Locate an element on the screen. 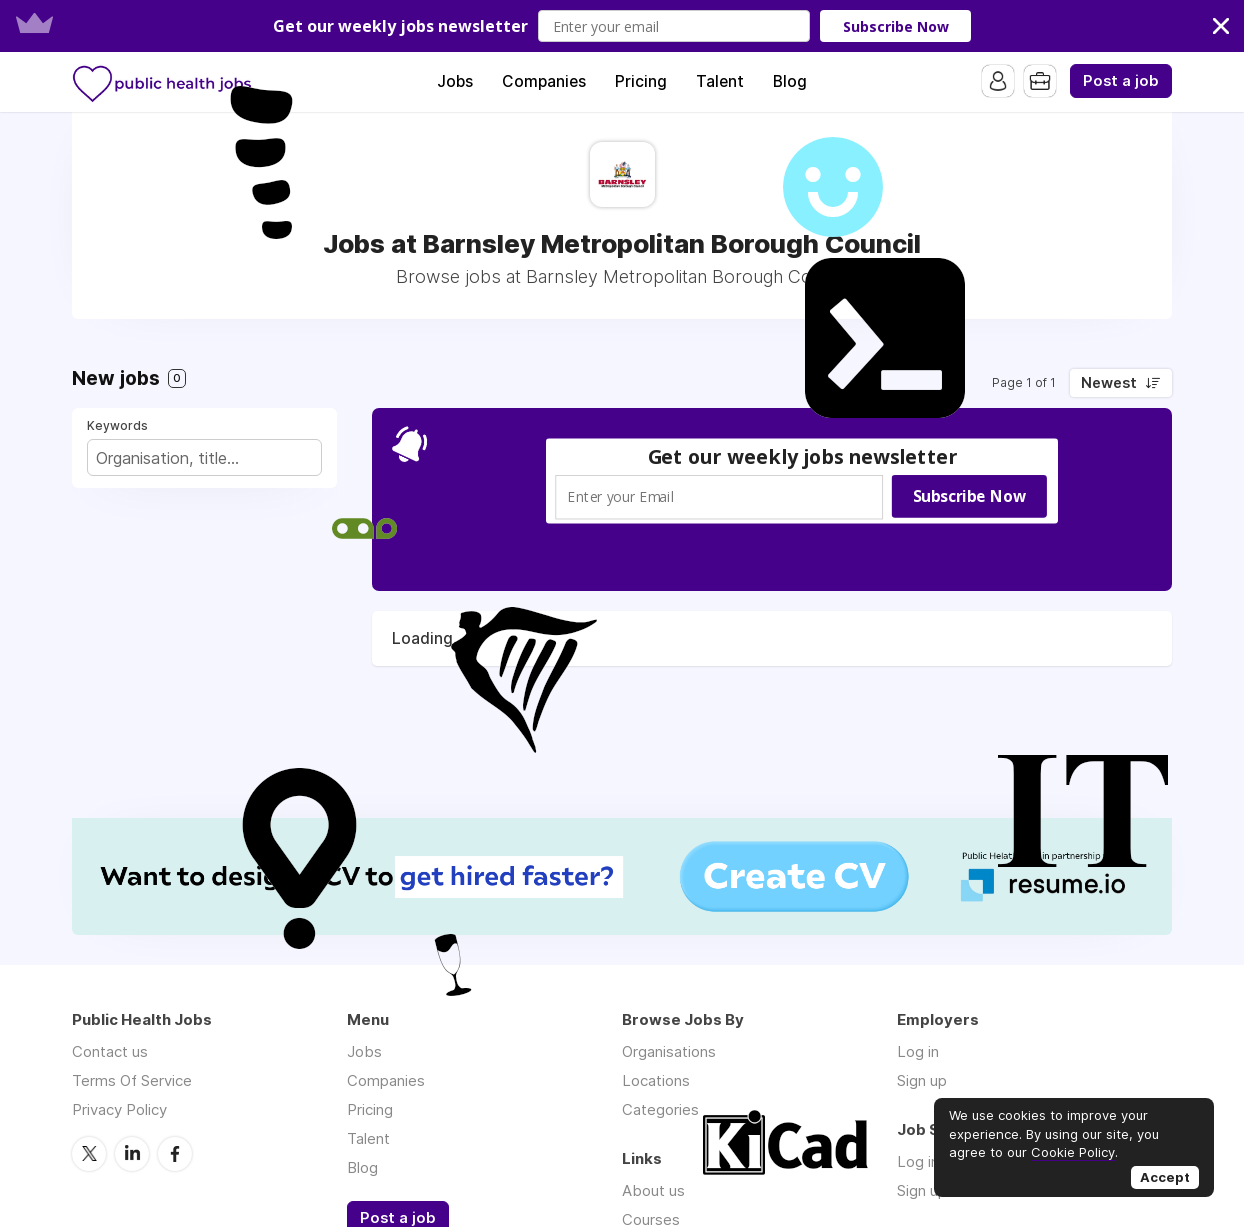 The width and height of the screenshot is (1244, 1227). open the Ryanair app is located at coordinates (524, 680).